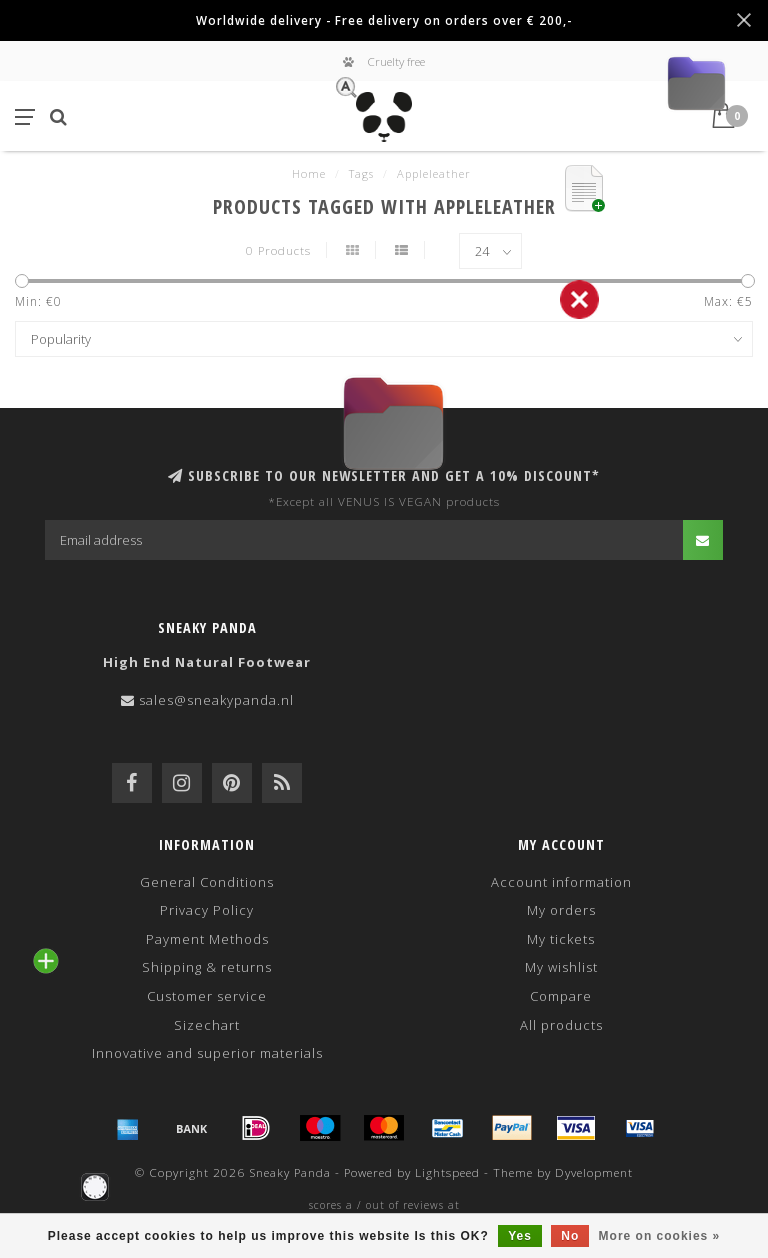 The image size is (768, 1258). I want to click on open the clock app, so click(95, 1187).